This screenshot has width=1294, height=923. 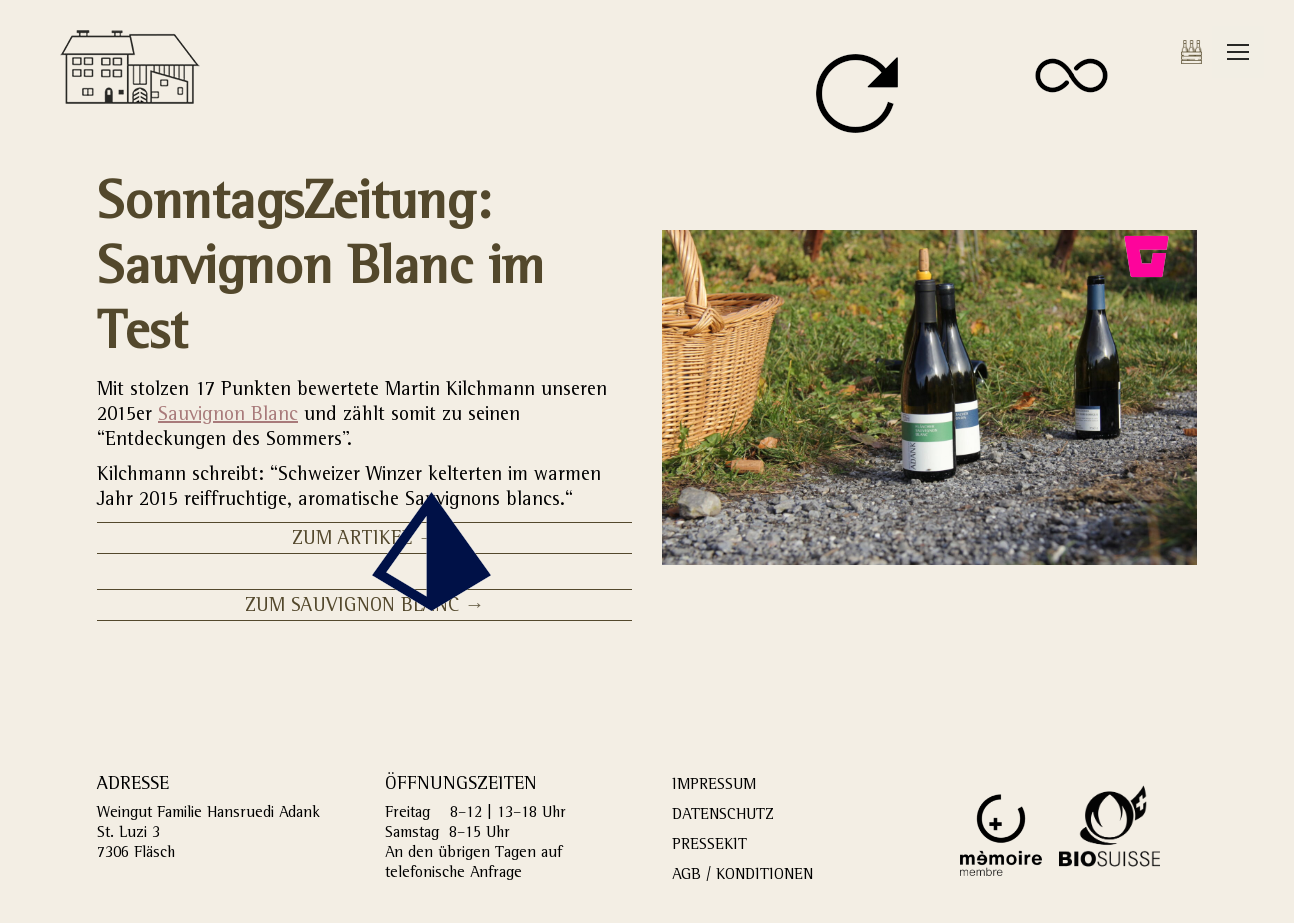 I want to click on reload or refresh the current page, so click(x=858, y=93).